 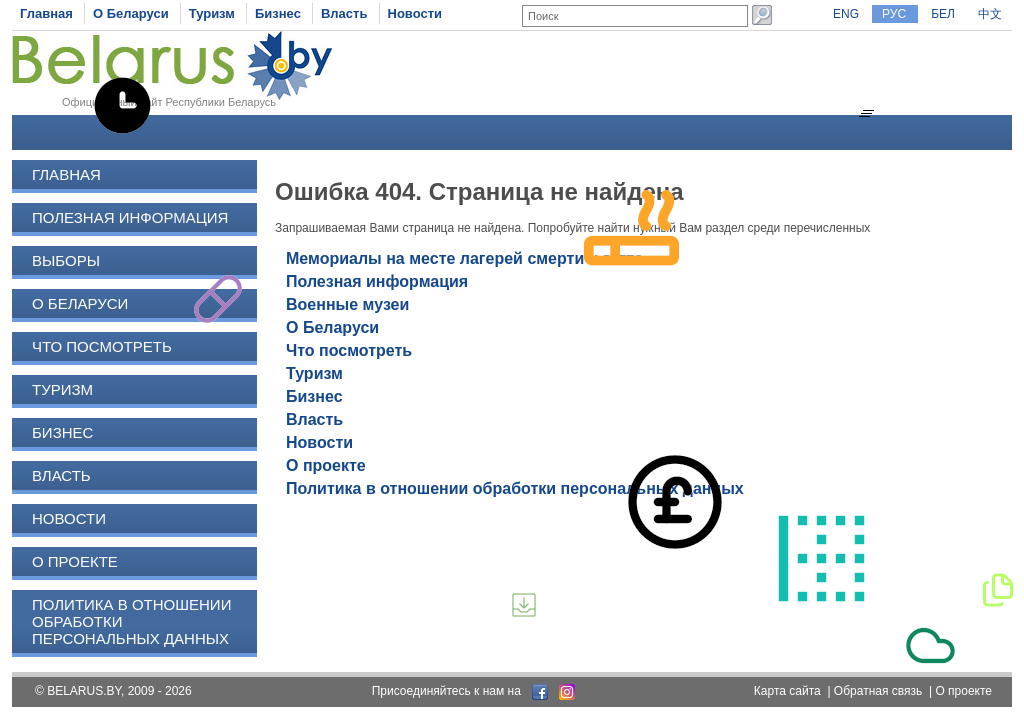 I want to click on apply border to left edge only, so click(x=821, y=558).